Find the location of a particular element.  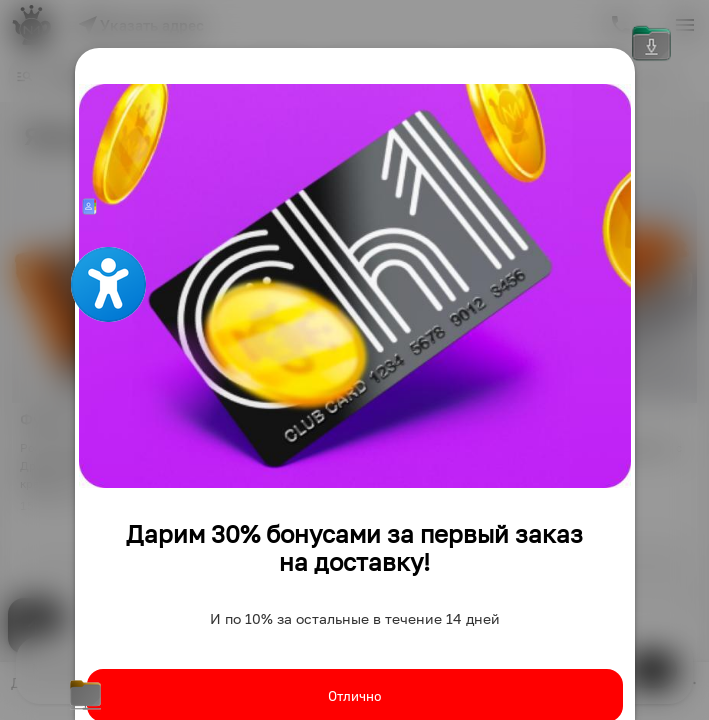

access a remote or network folder is located at coordinates (85, 694).